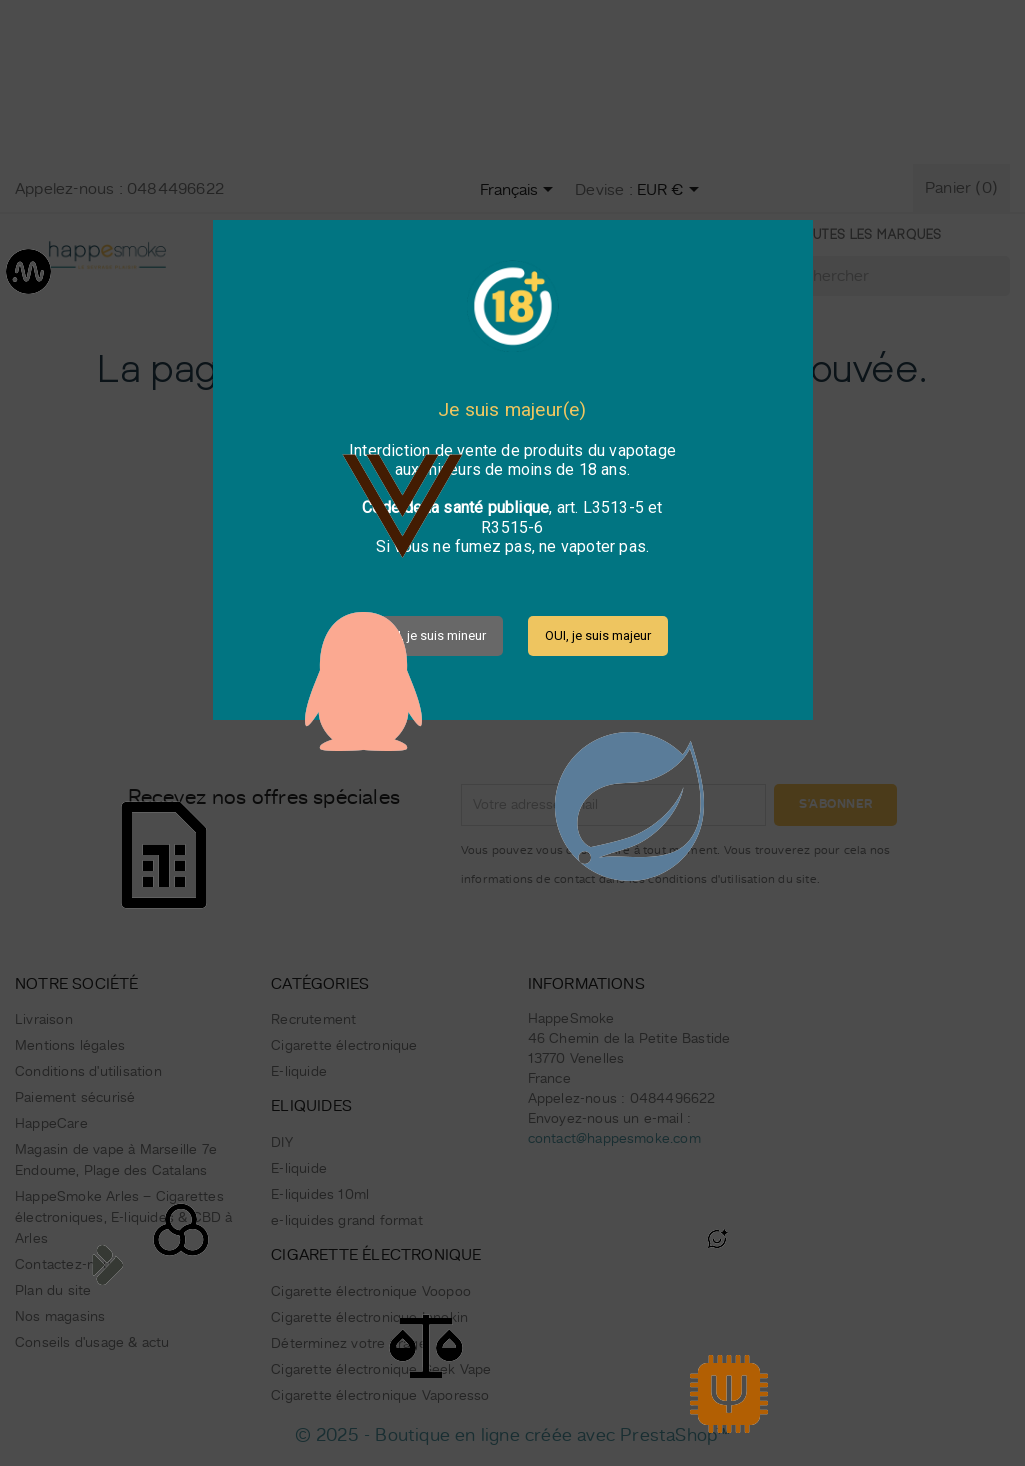 The image size is (1025, 1466). Describe the element at coordinates (164, 855) in the screenshot. I see `view sim card information` at that location.